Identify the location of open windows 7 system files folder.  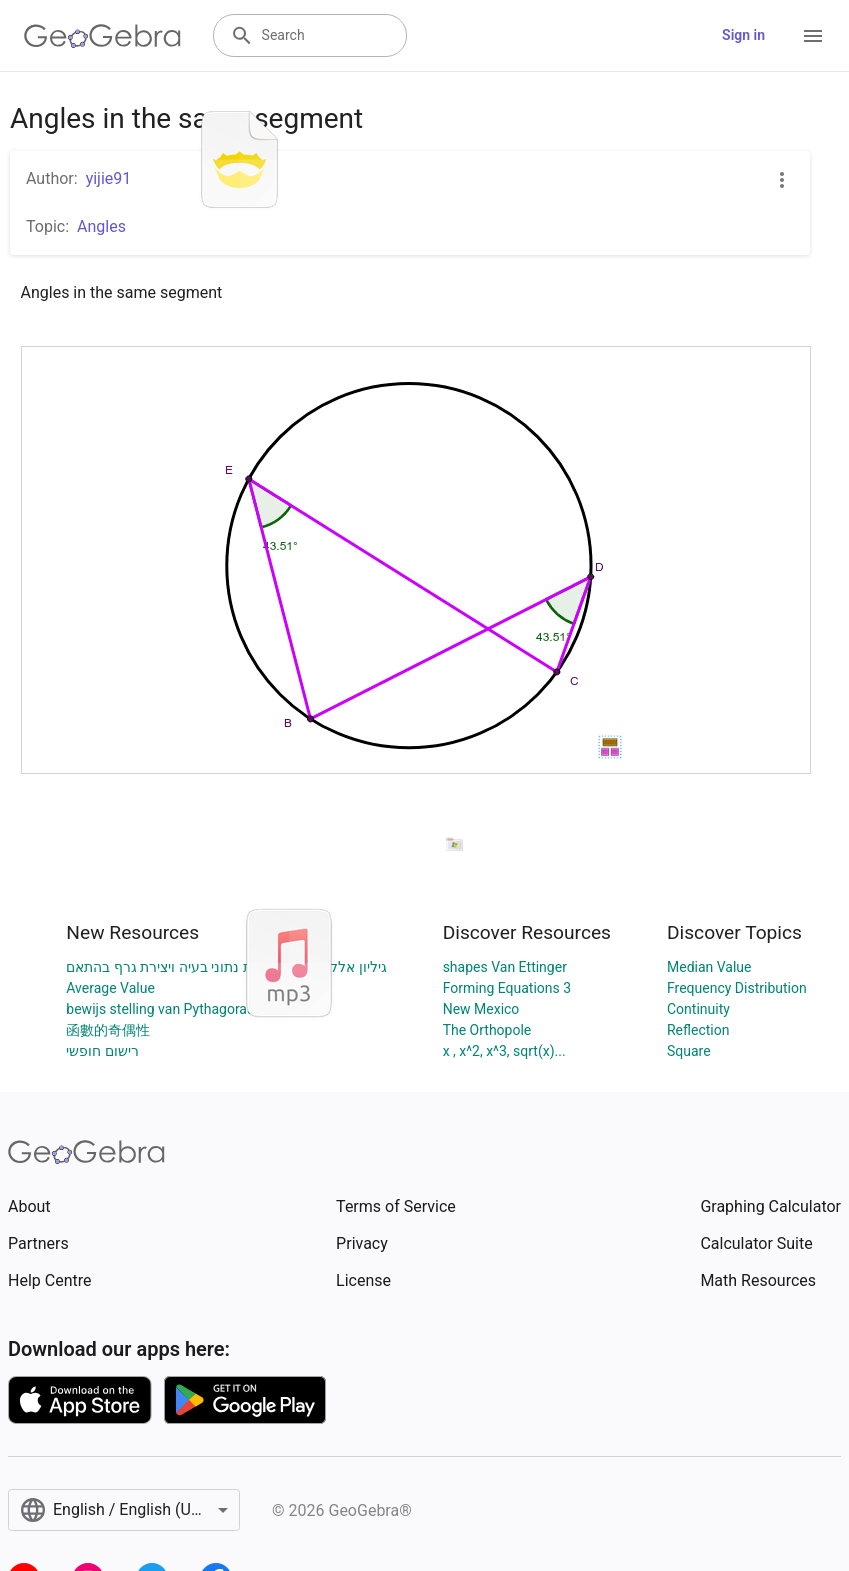
(454, 844).